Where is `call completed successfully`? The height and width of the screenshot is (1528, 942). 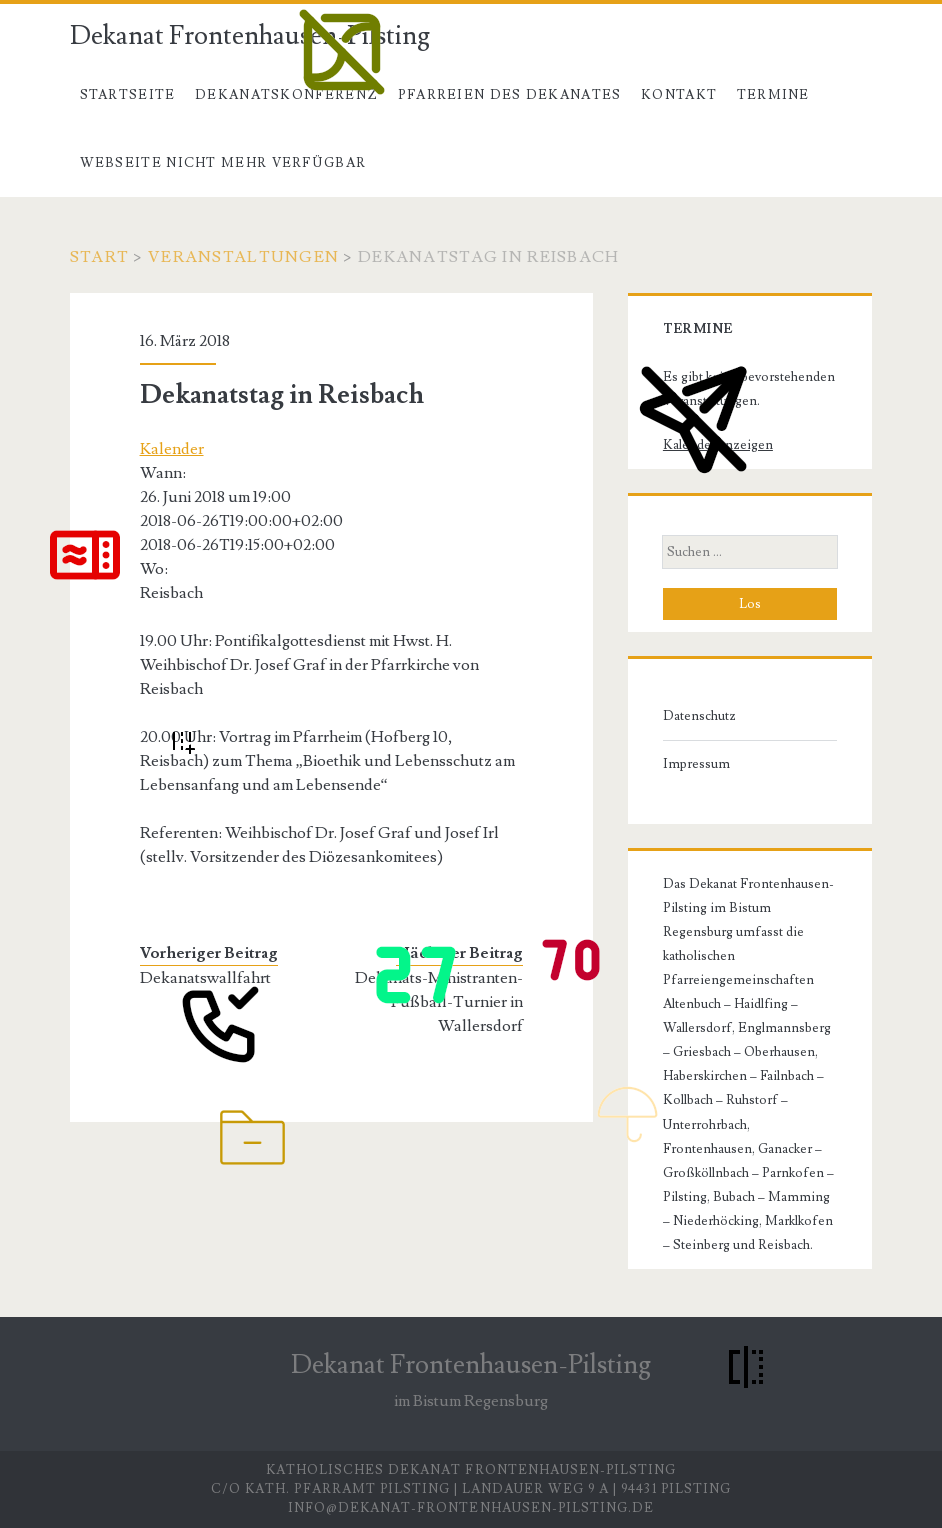 call completed successfully is located at coordinates (220, 1024).